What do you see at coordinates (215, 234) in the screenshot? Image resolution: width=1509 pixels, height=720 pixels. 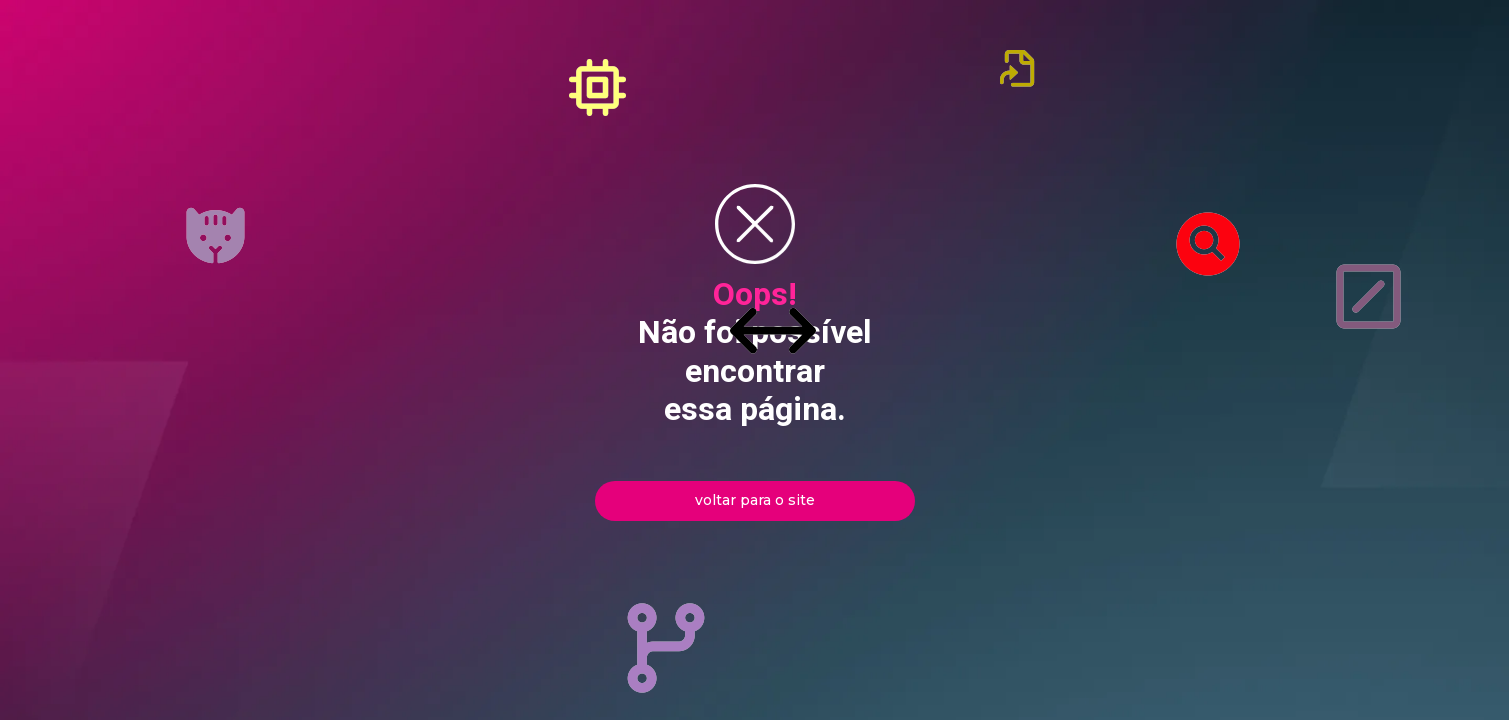 I see `access pet-related features or settings` at bounding box center [215, 234].